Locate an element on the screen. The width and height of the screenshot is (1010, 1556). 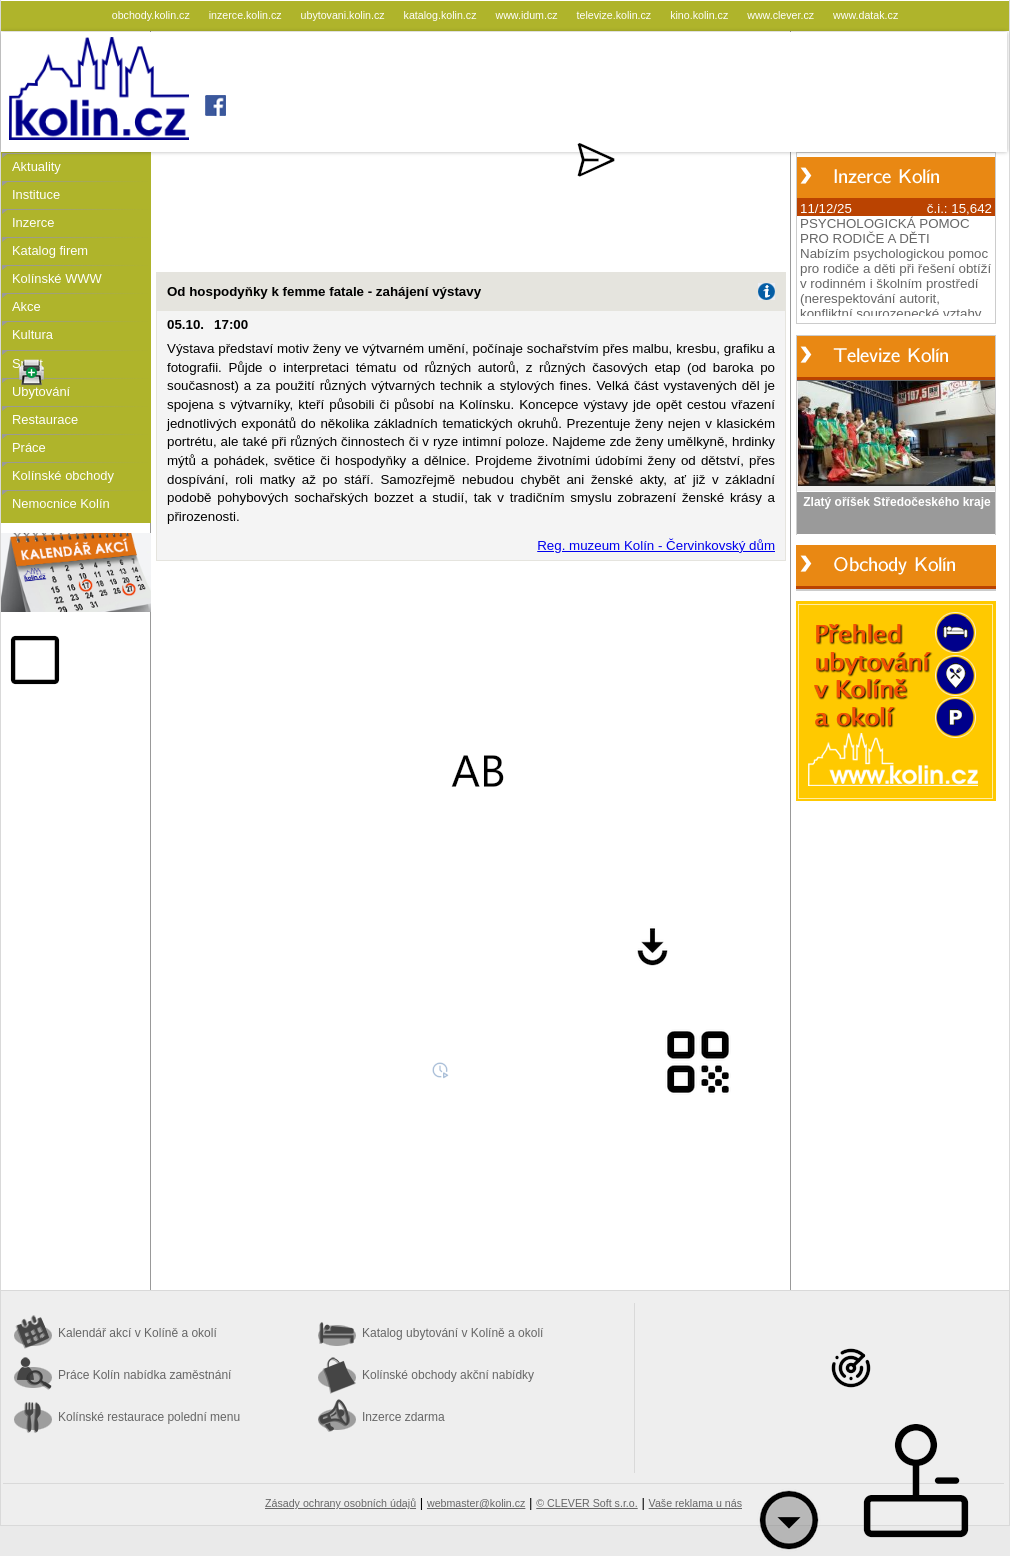
start a timer or scheduled task is located at coordinates (440, 1070).